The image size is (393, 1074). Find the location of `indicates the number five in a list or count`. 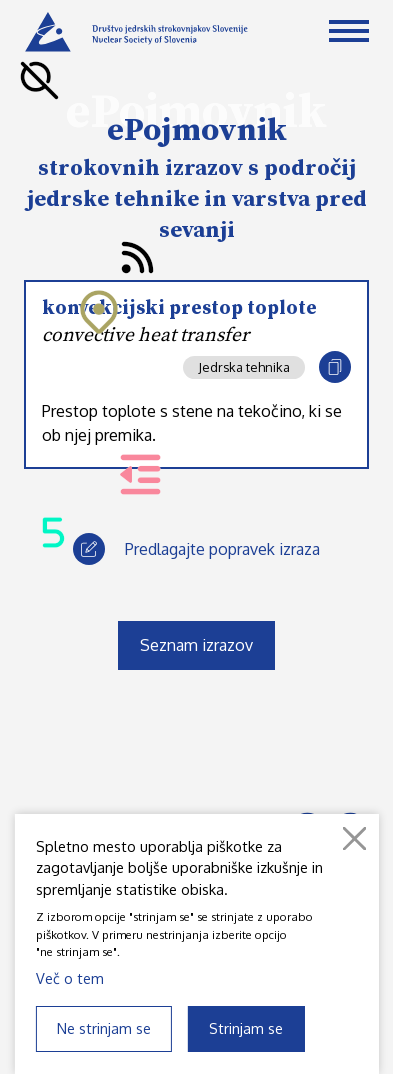

indicates the number five in a list or count is located at coordinates (53, 532).